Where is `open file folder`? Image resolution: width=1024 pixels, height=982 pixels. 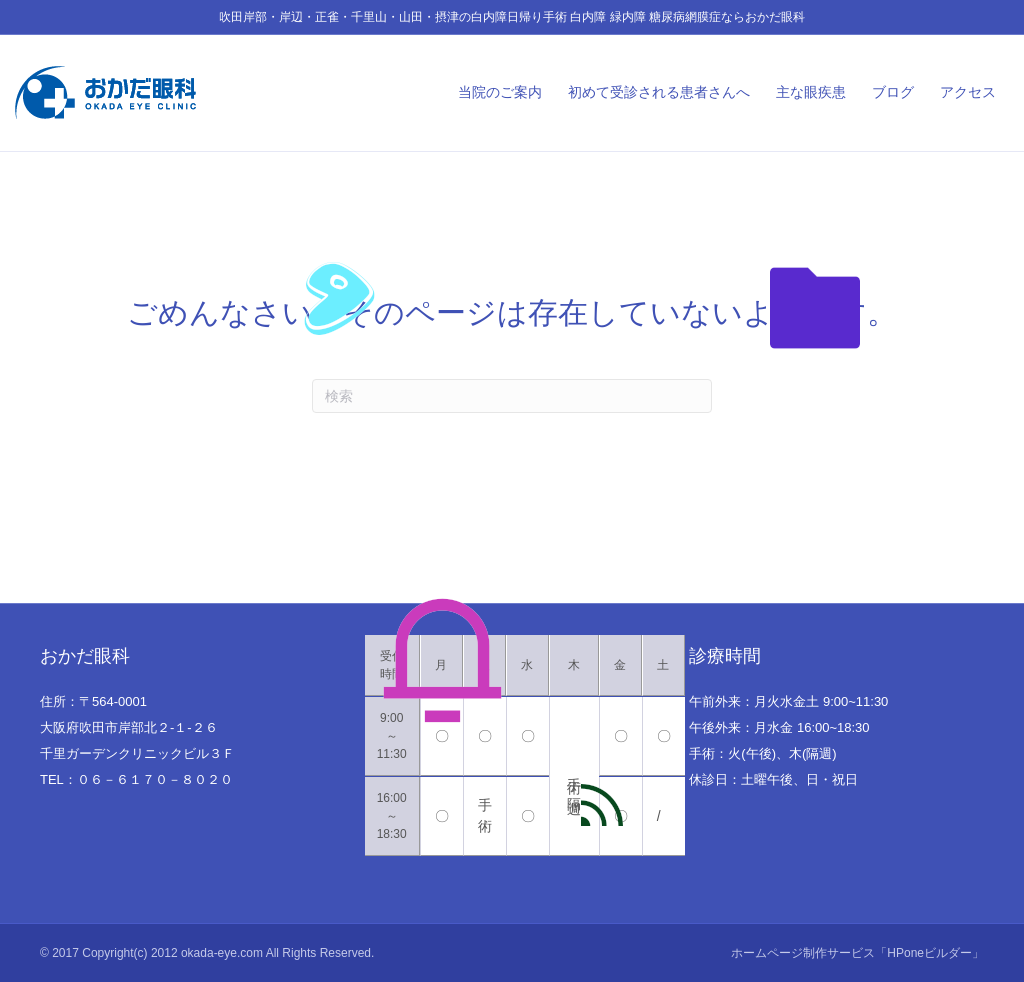 open file folder is located at coordinates (815, 308).